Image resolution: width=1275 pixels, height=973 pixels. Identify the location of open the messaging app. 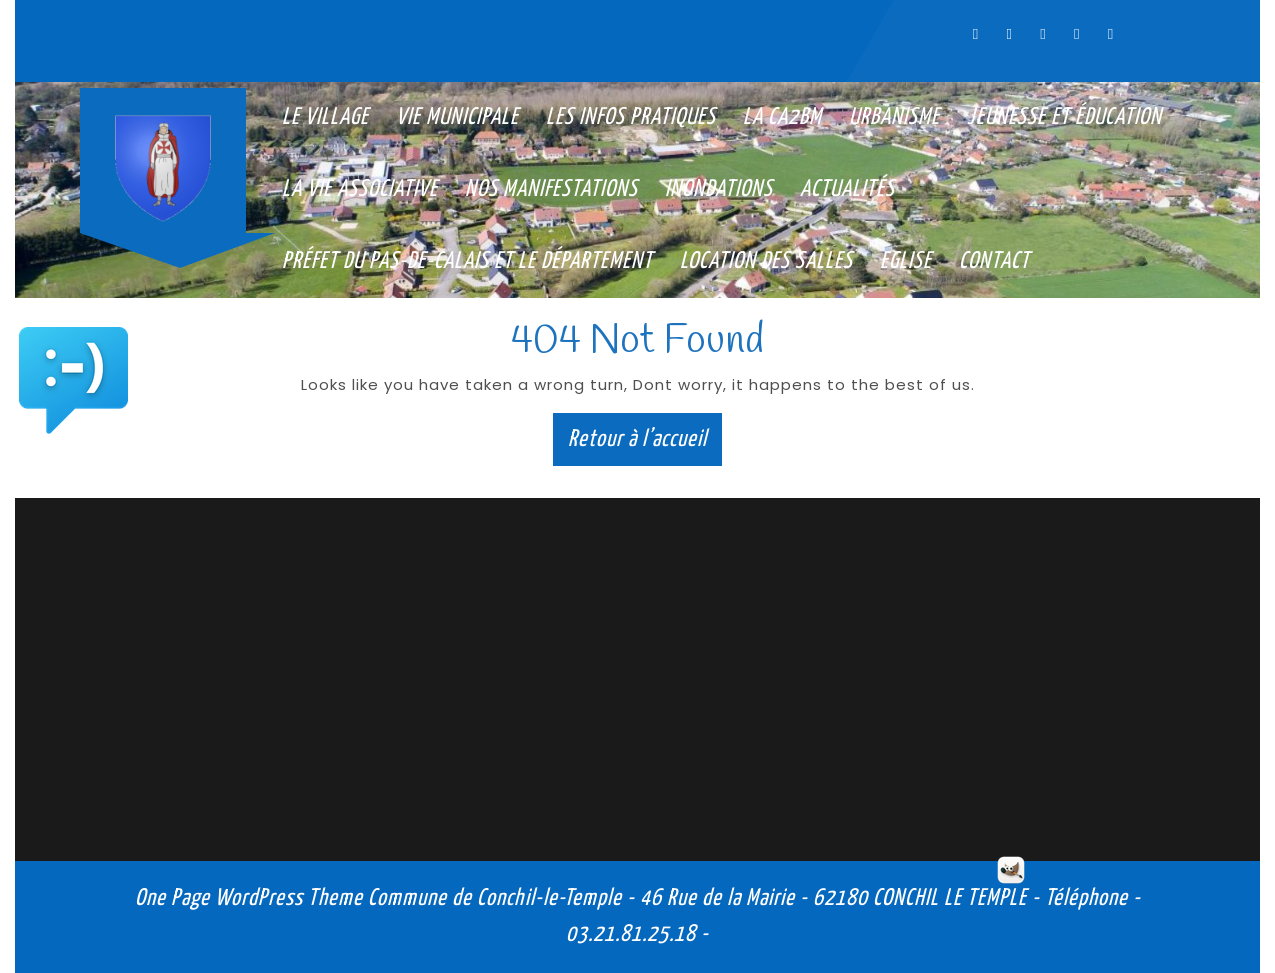
(73, 381).